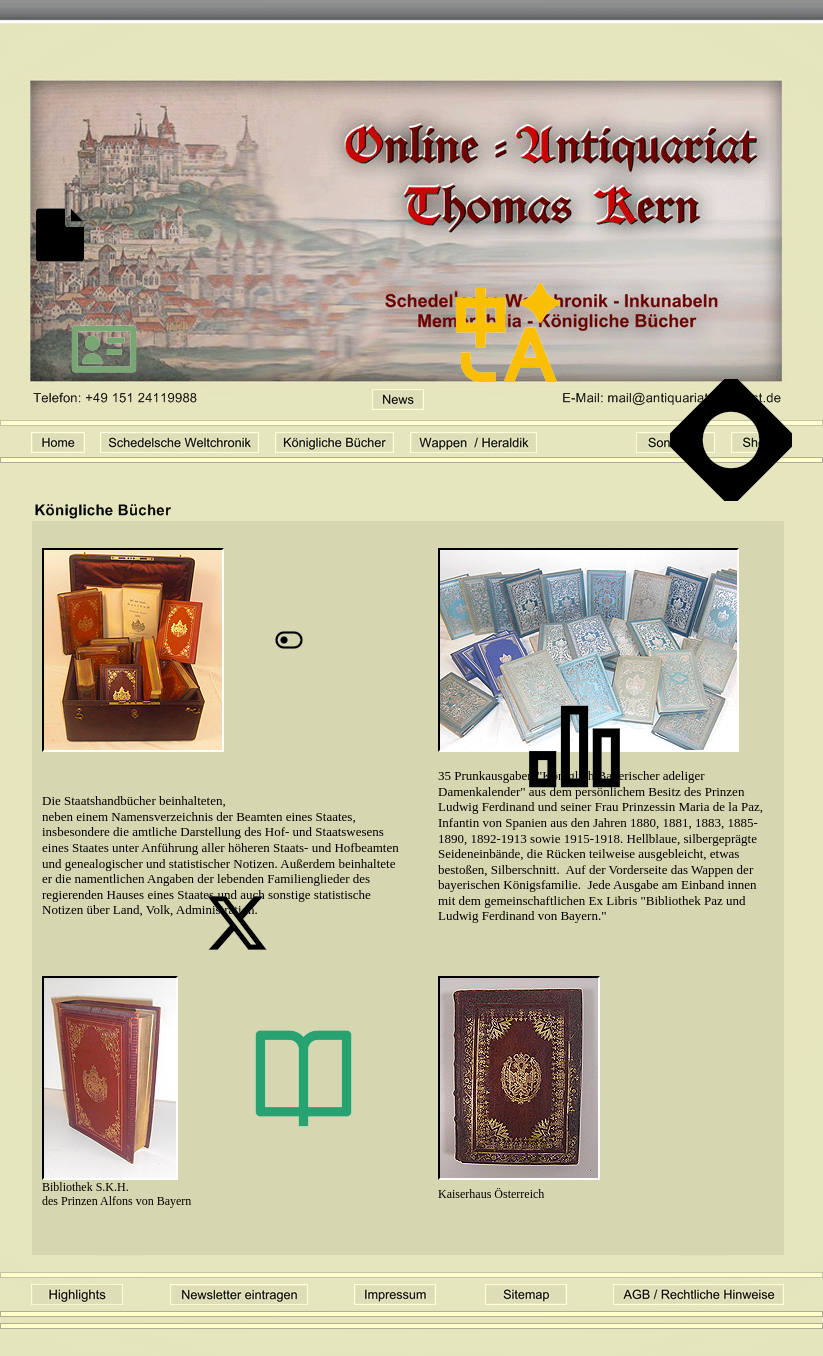 The height and width of the screenshot is (1356, 823). What do you see at coordinates (289, 640) in the screenshot?
I see `toggle a setting on or off` at bounding box center [289, 640].